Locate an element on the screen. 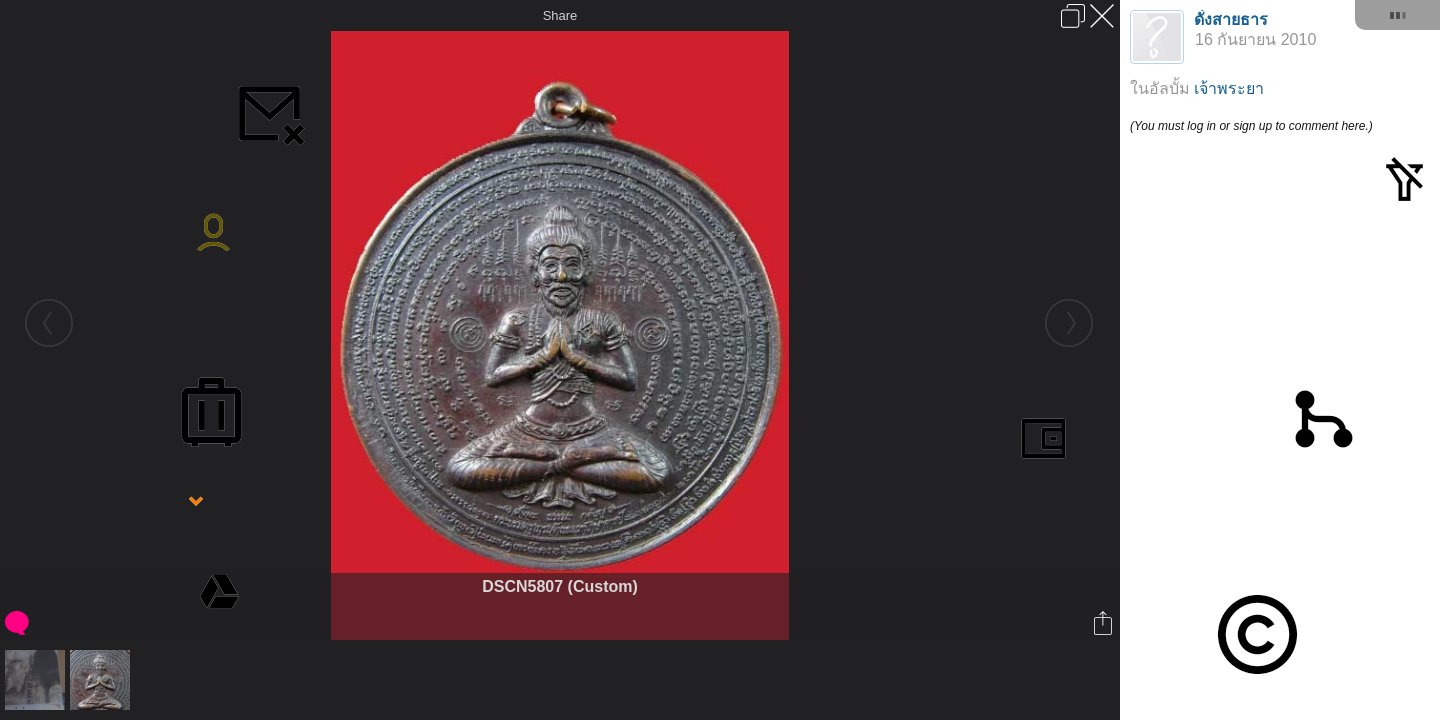 This screenshot has width=1440, height=720. access travel or trip planning features is located at coordinates (211, 410).